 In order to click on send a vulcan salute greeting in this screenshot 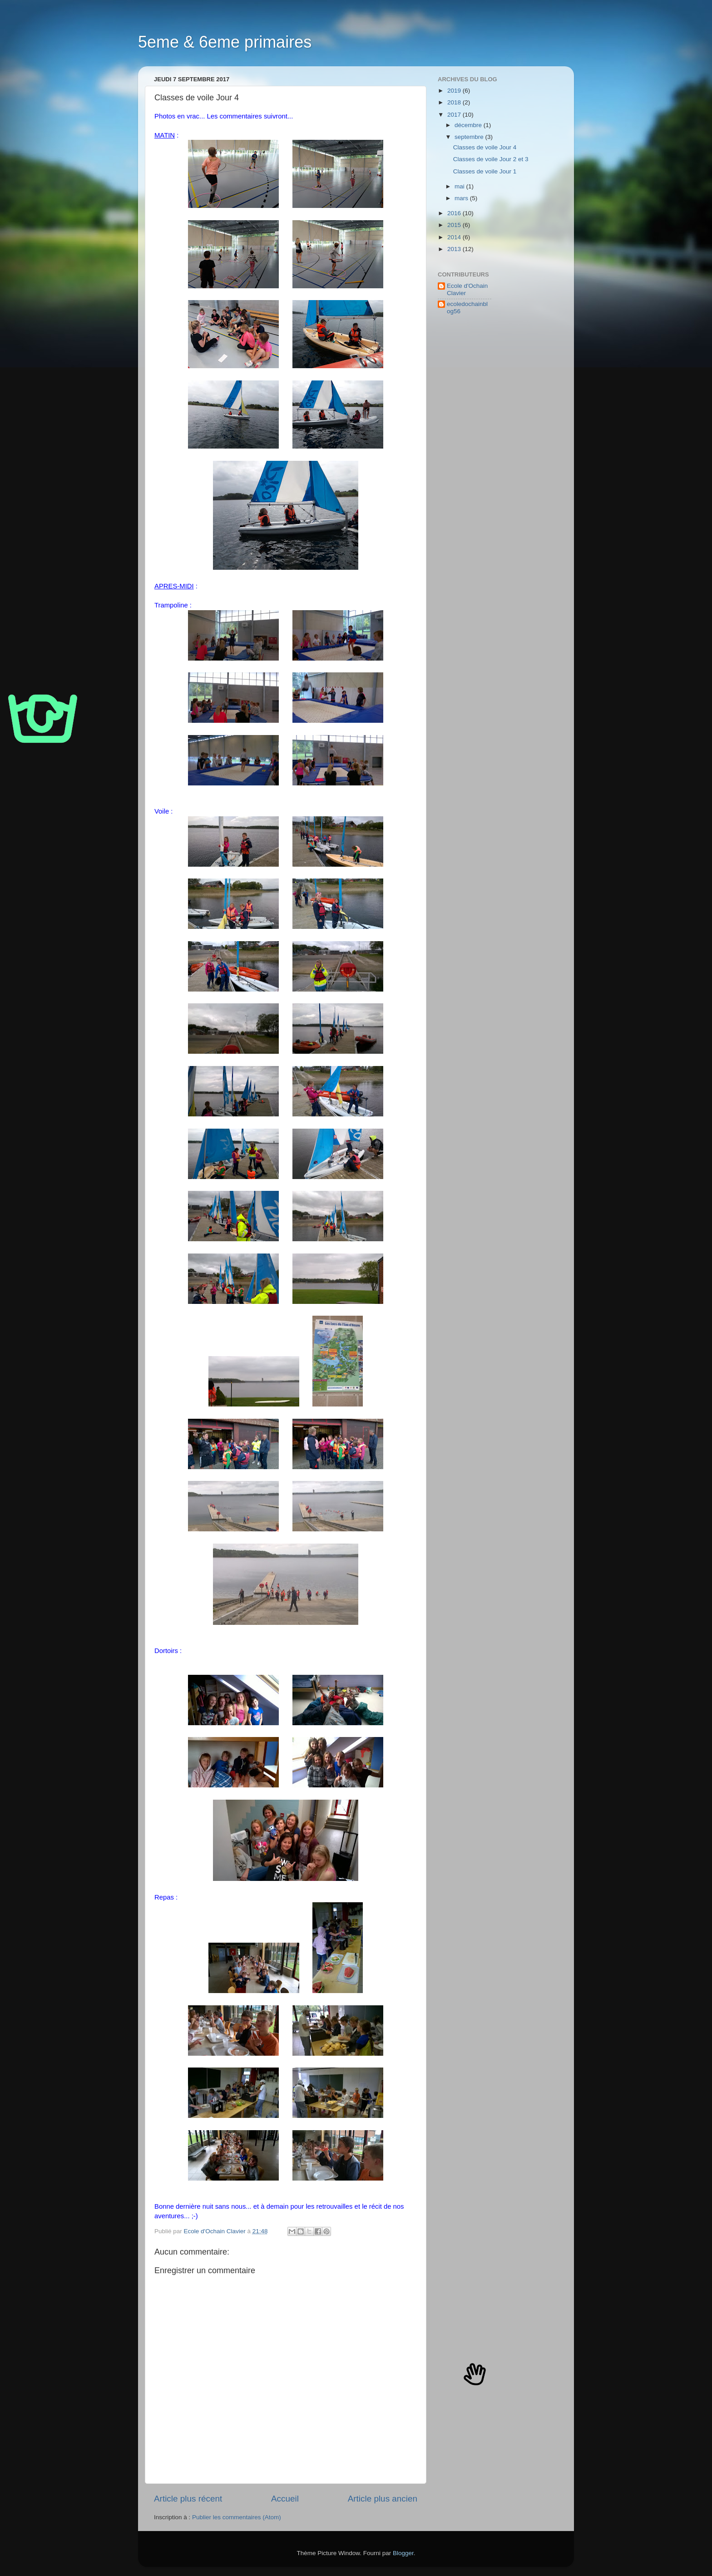, I will do `click(475, 2374)`.